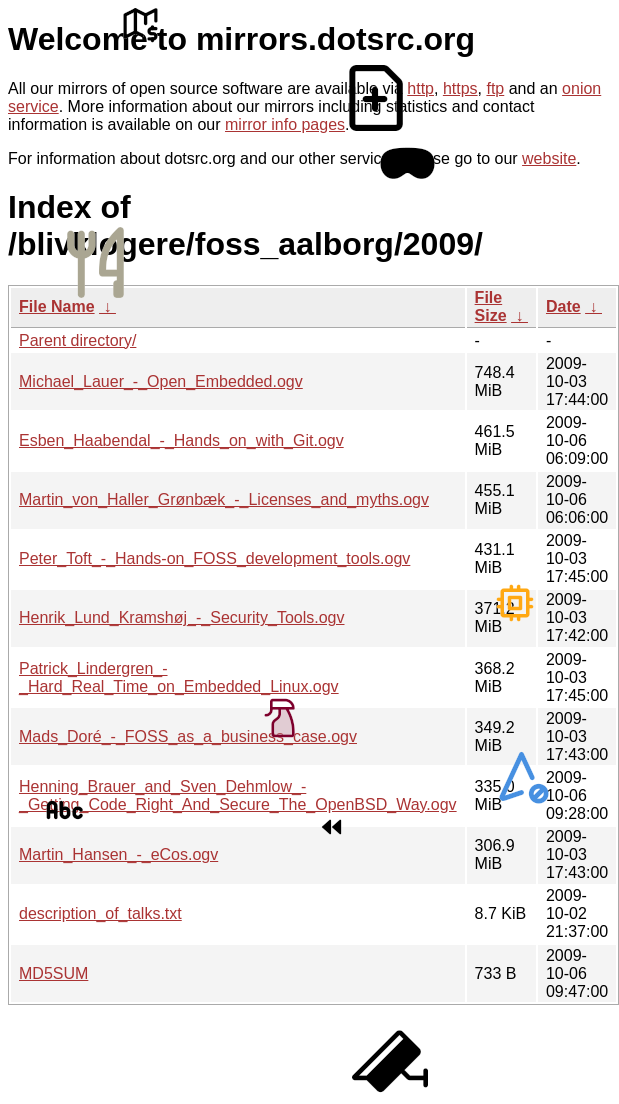 The height and width of the screenshot is (1104, 619). I want to click on view system processor information, so click(515, 603).